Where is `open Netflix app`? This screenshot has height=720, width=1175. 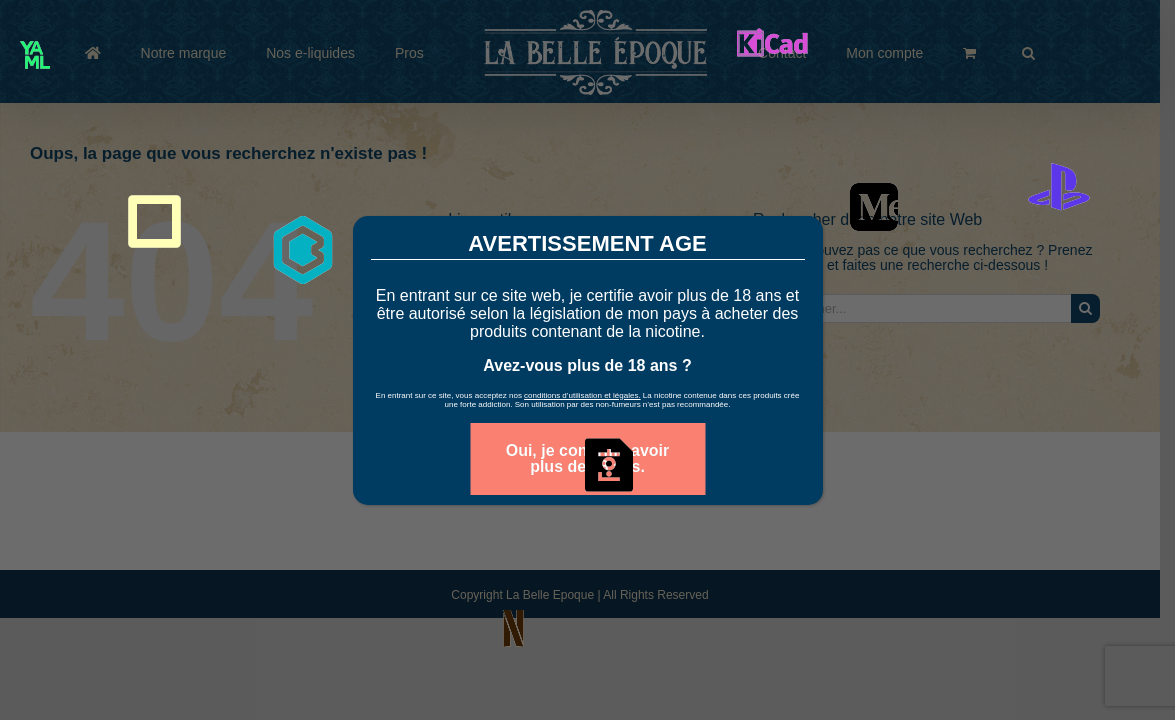 open Netflix app is located at coordinates (513, 628).